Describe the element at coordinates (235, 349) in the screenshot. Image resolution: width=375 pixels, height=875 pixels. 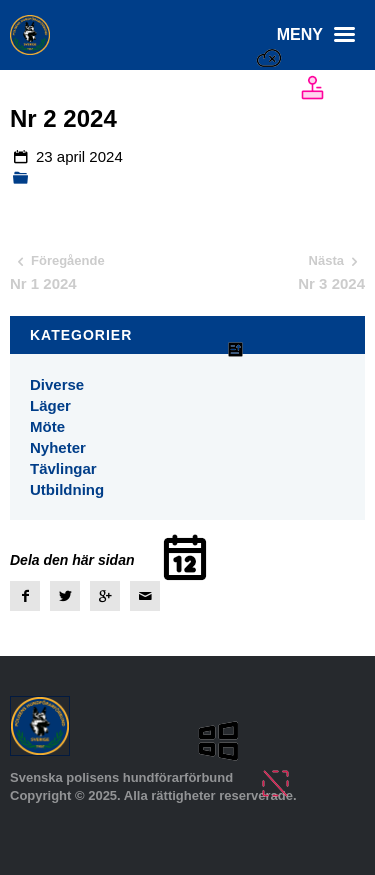
I see `sort items in descending order` at that location.